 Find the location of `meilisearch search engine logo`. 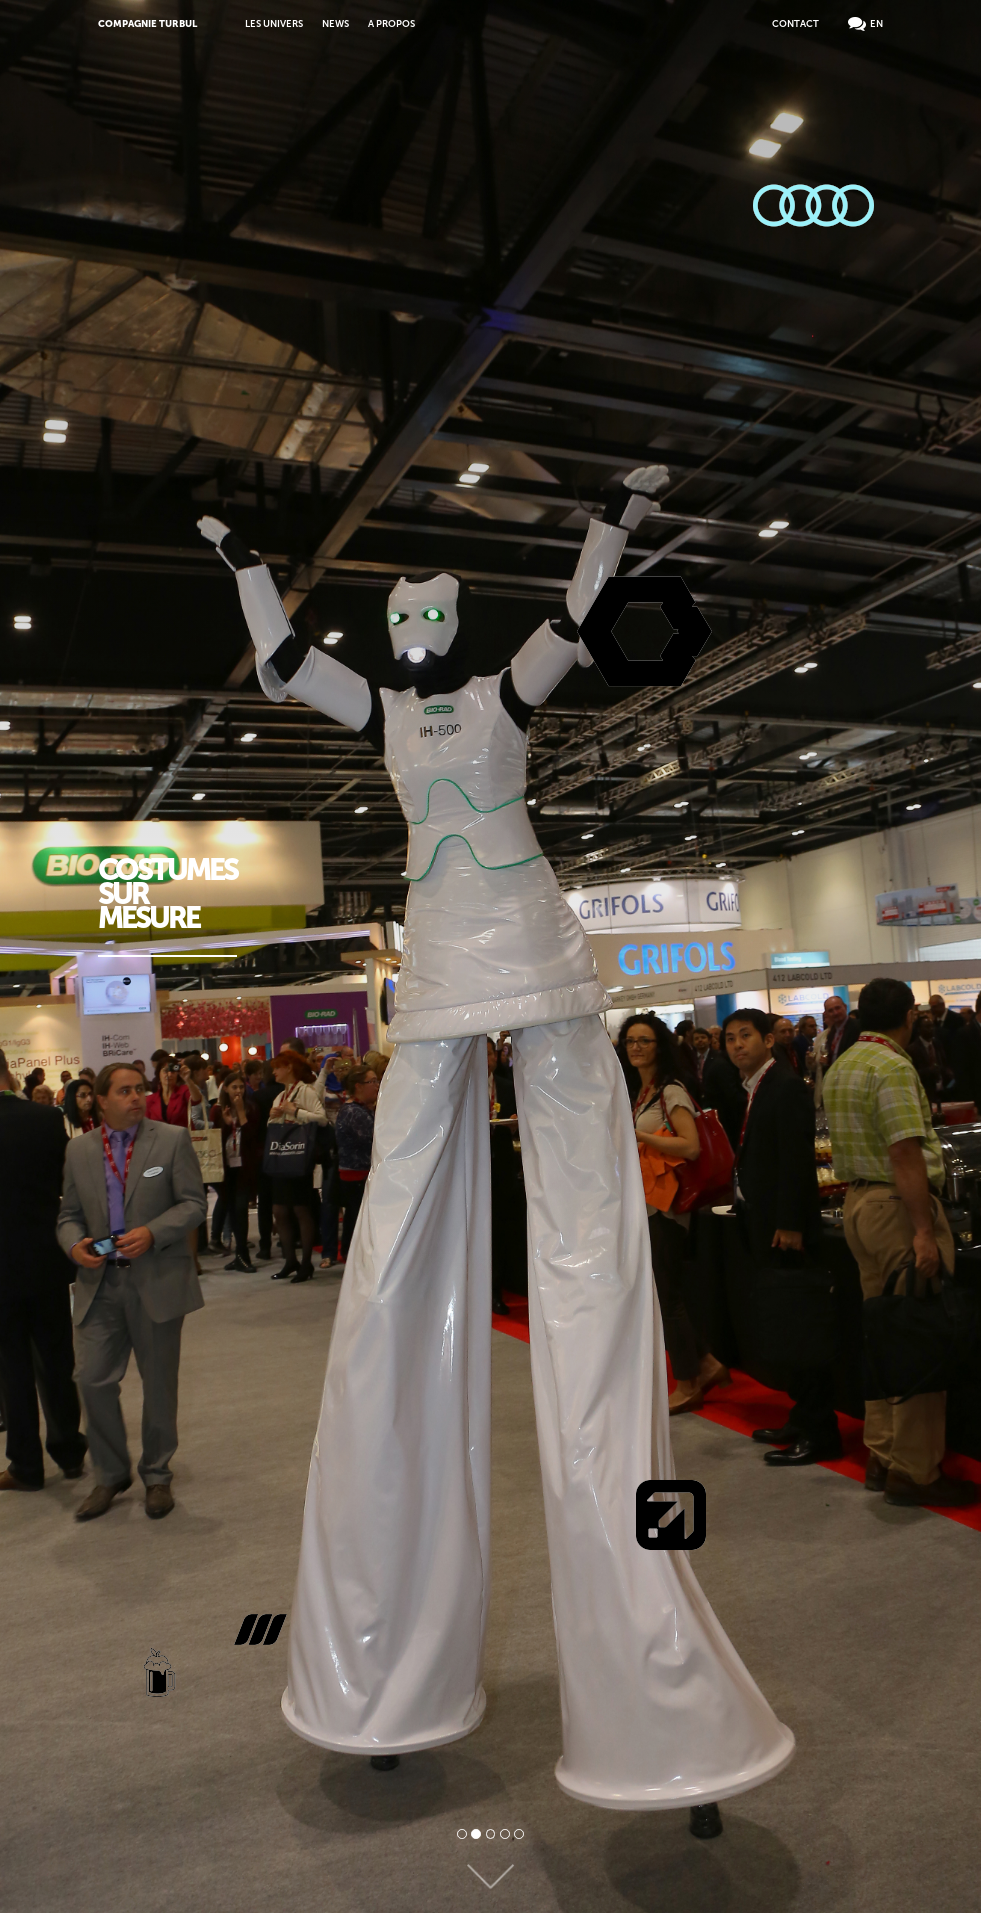

meilisearch search engine logo is located at coordinates (260, 1629).